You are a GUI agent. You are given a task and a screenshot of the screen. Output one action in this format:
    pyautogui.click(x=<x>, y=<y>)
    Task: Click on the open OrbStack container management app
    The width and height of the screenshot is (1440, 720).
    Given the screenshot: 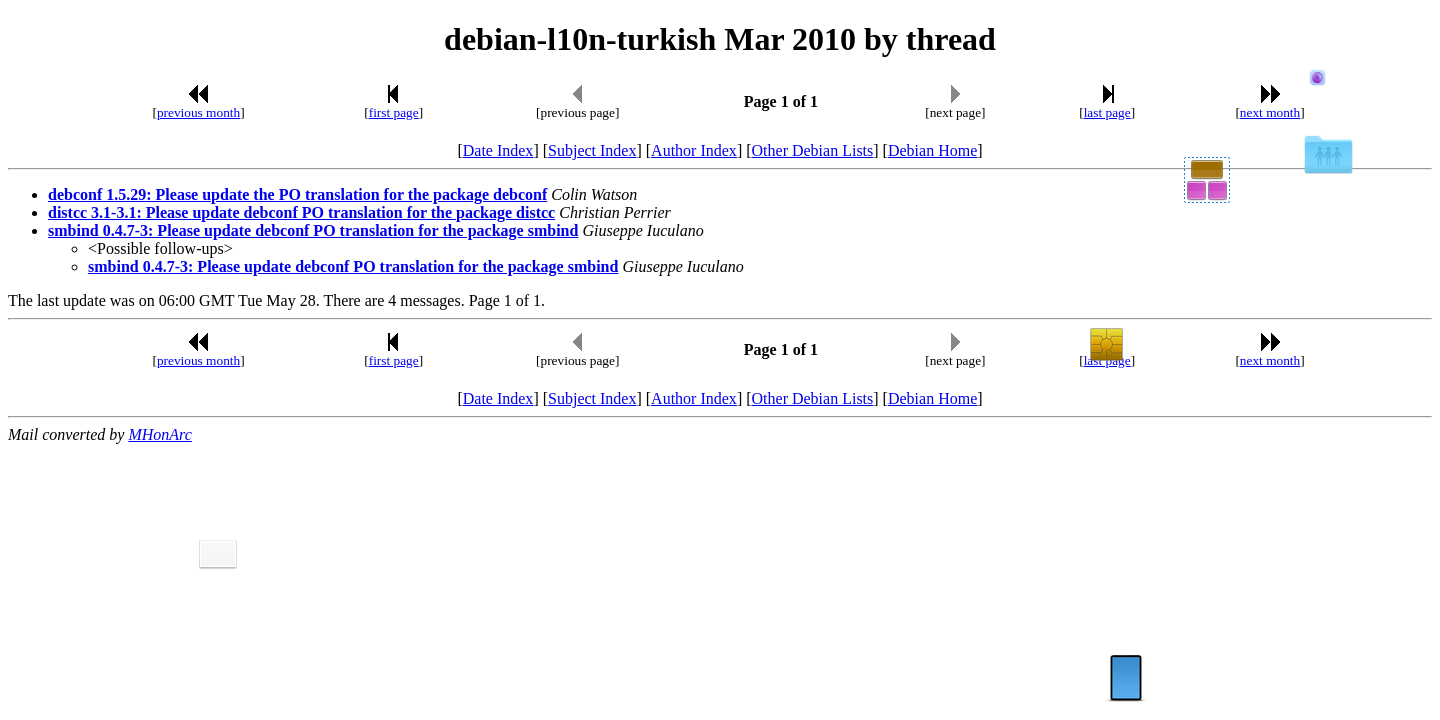 What is the action you would take?
    pyautogui.click(x=1317, y=77)
    